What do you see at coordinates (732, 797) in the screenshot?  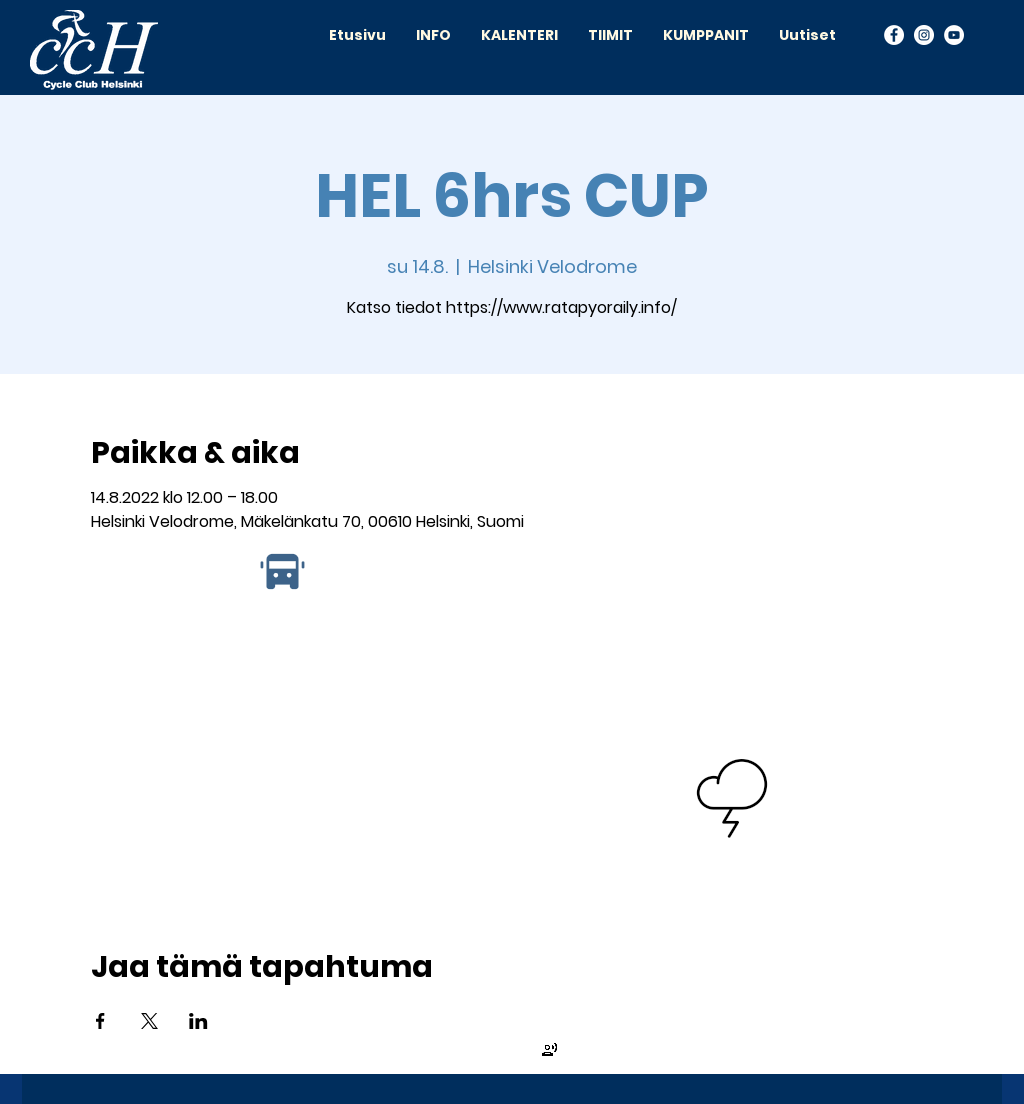 I see `indicates thunderstorm or severe weather conditions` at bounding box center [732, 797].